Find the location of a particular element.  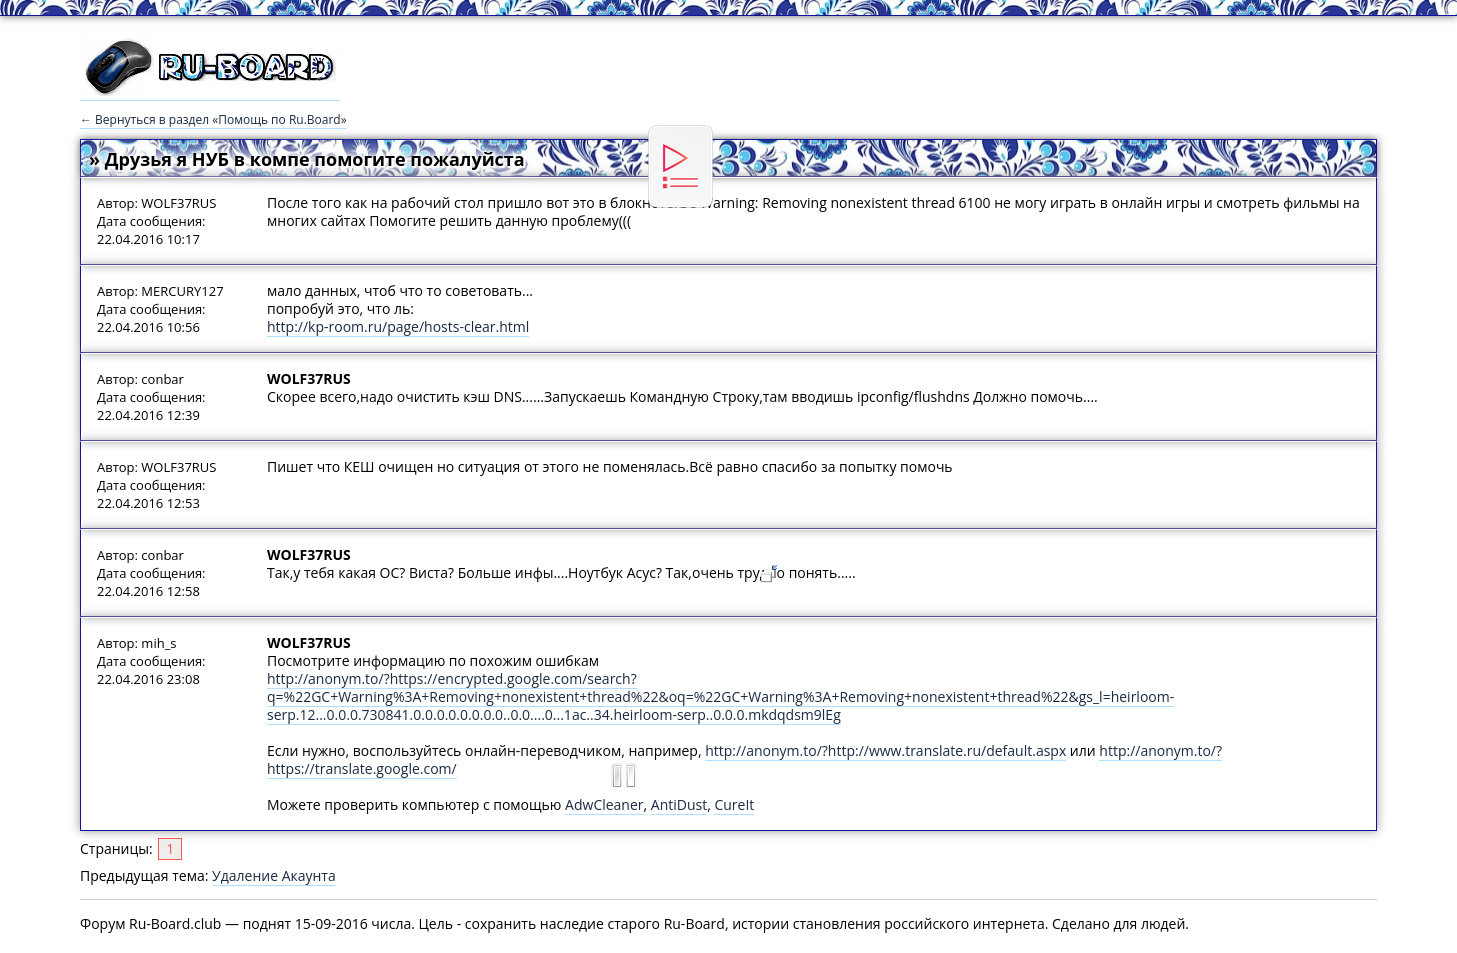

an mp3 playlist file is located at coordinates (680, 166).